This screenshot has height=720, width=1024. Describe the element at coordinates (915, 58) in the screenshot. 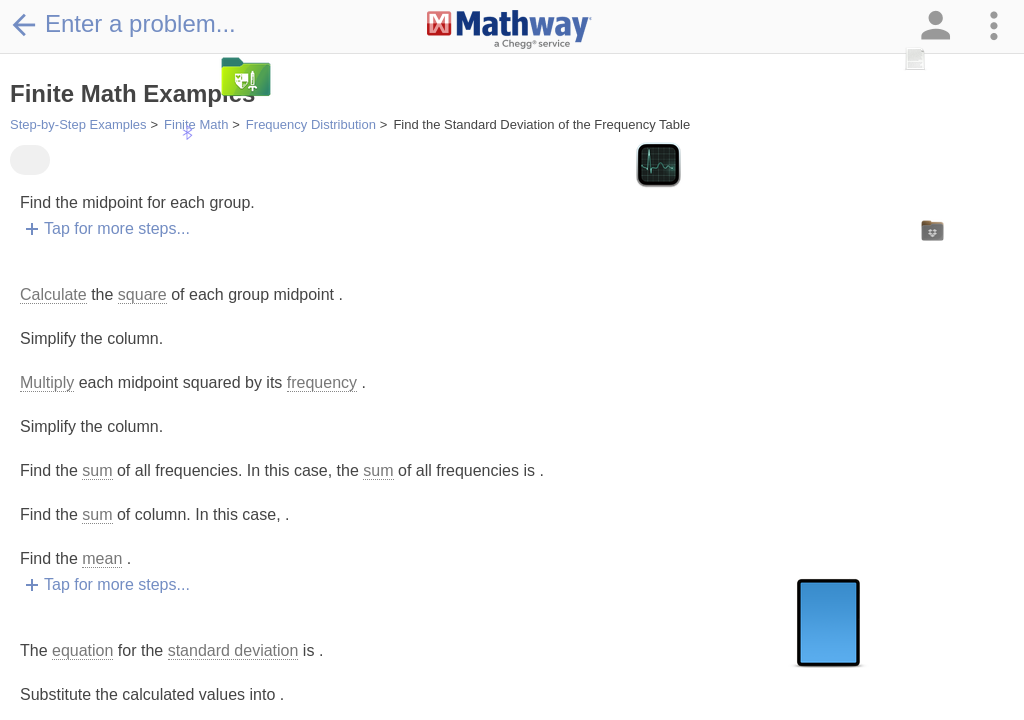

I see `a plain text file or document` at that location.